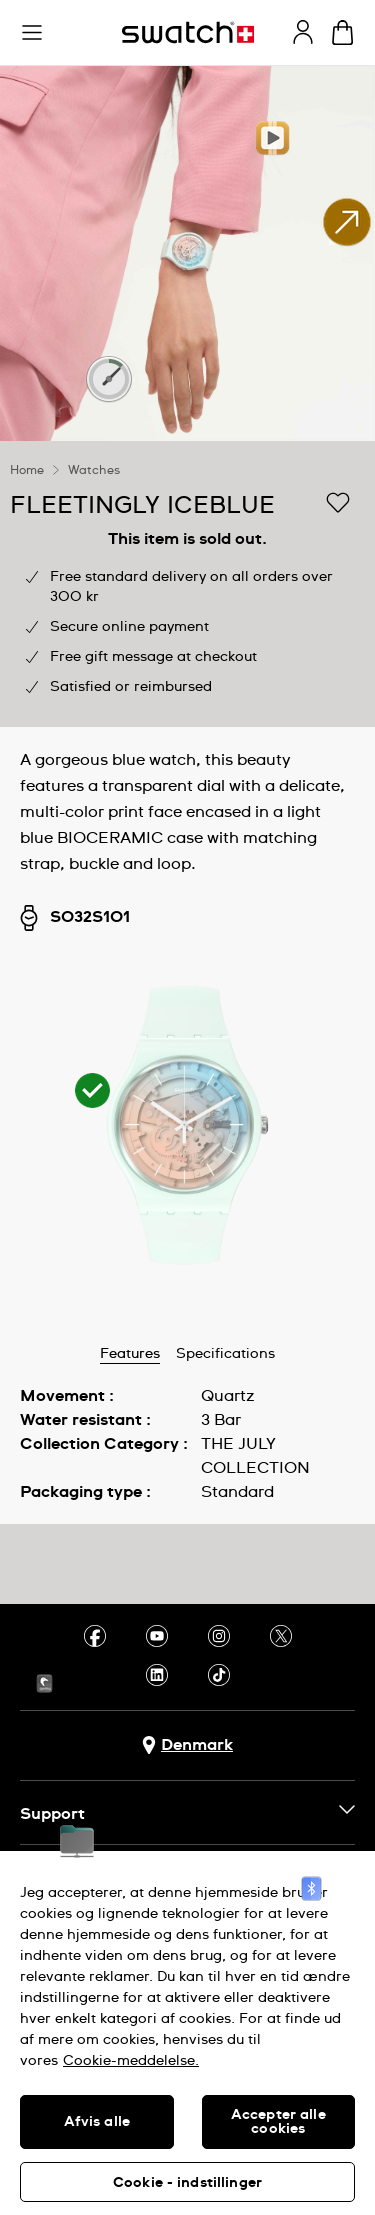  Describe the element at coordinates (311, 1888) in the screenshot. I see `indicates bluetooth is currently active and connected` at that location.